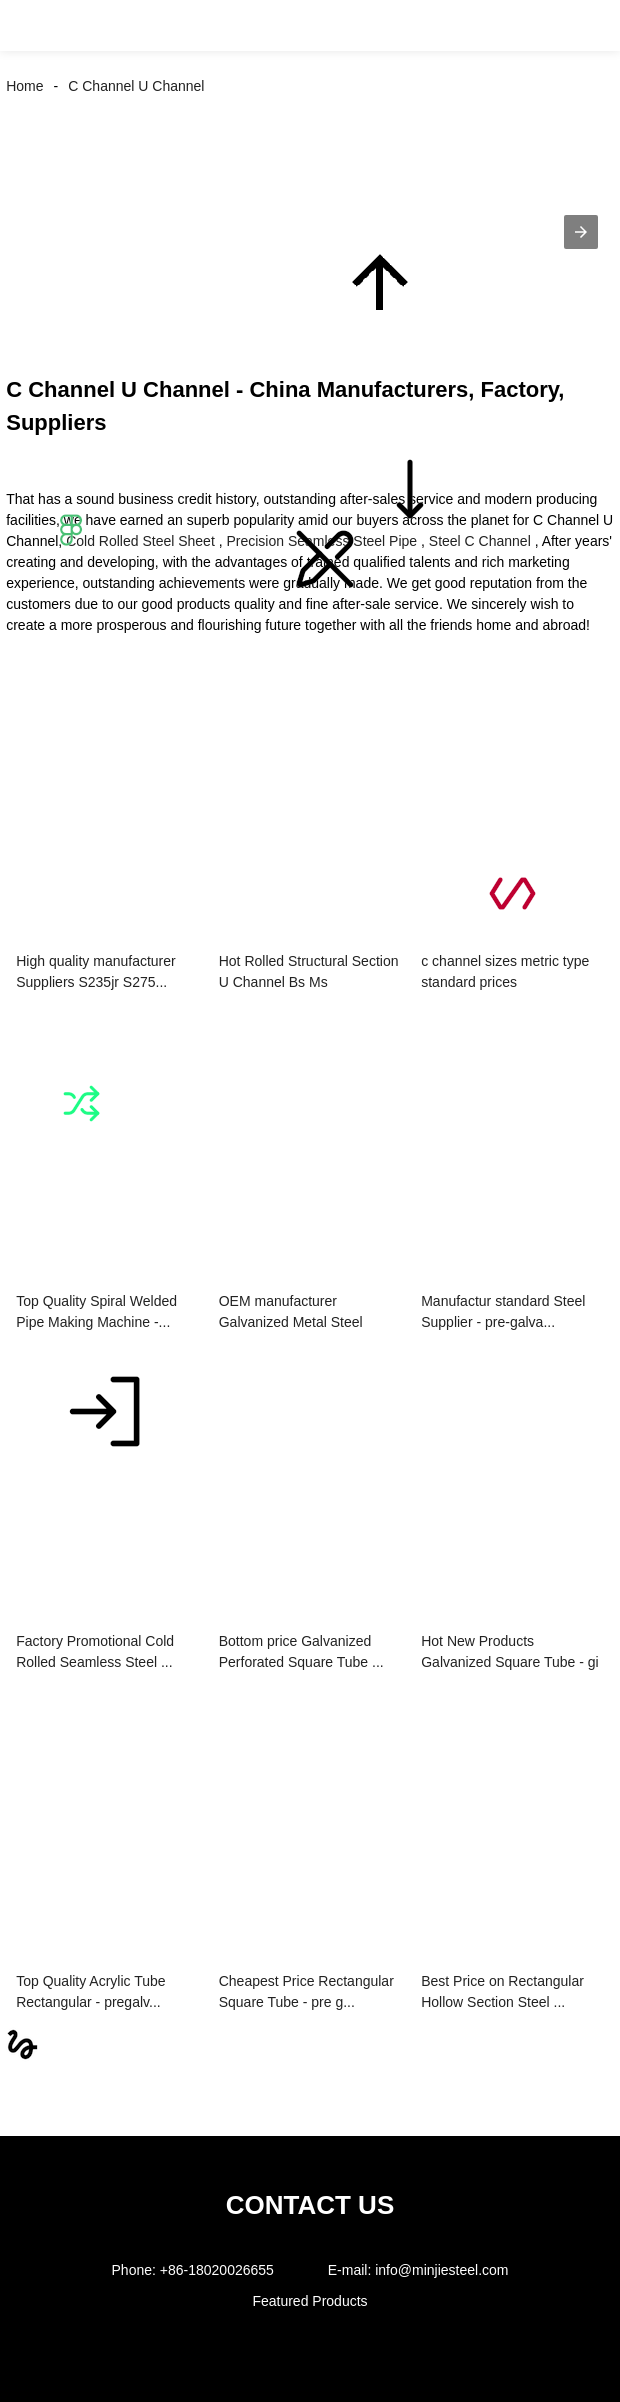 Image resolution: width=620 pixels, height=2402 pixels. Describe the element at coordinates (70, 529) in the screenshot. I see `open figma` at that location.